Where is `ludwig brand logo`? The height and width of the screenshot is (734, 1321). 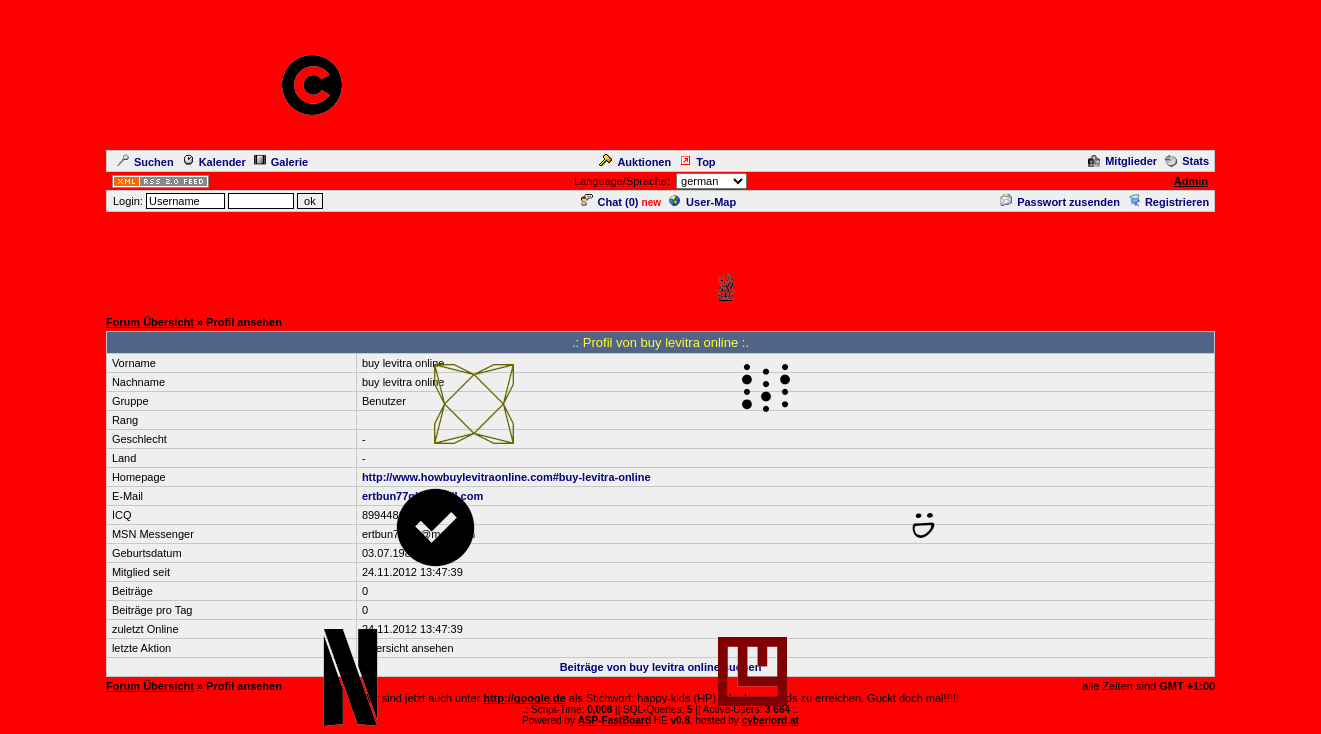 ludwig brand logo is located at coordinates (752, 671).